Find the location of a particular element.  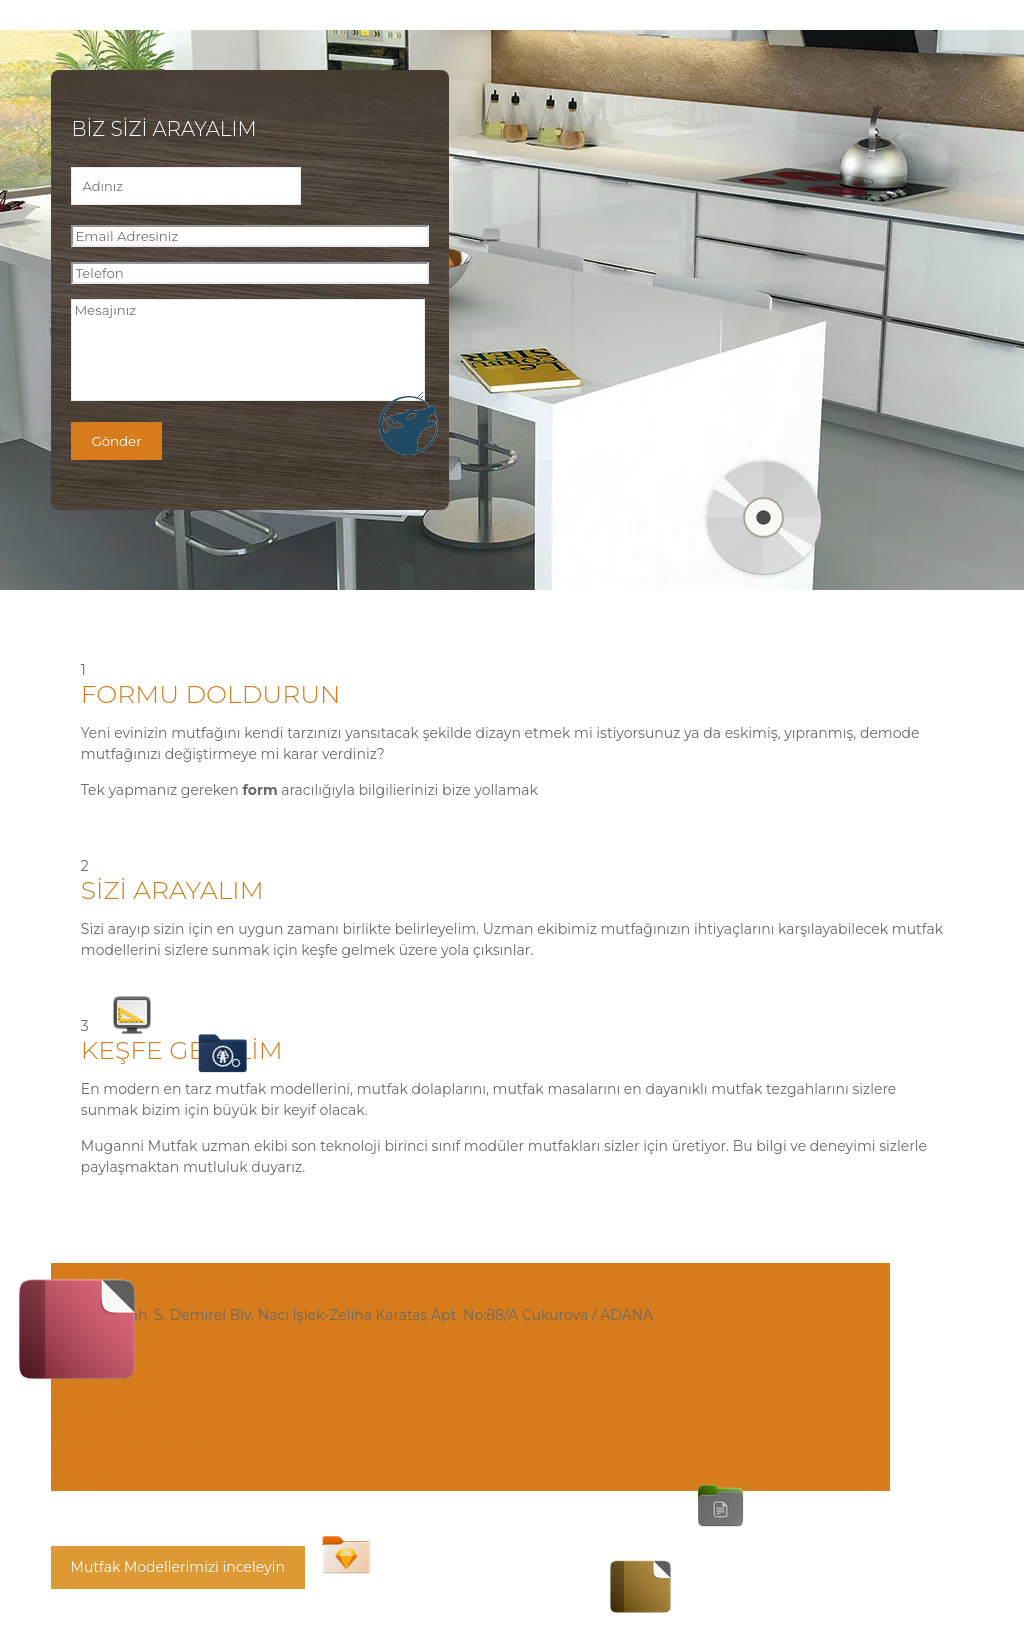

access removable storage device is located at coordinates (491, 235).